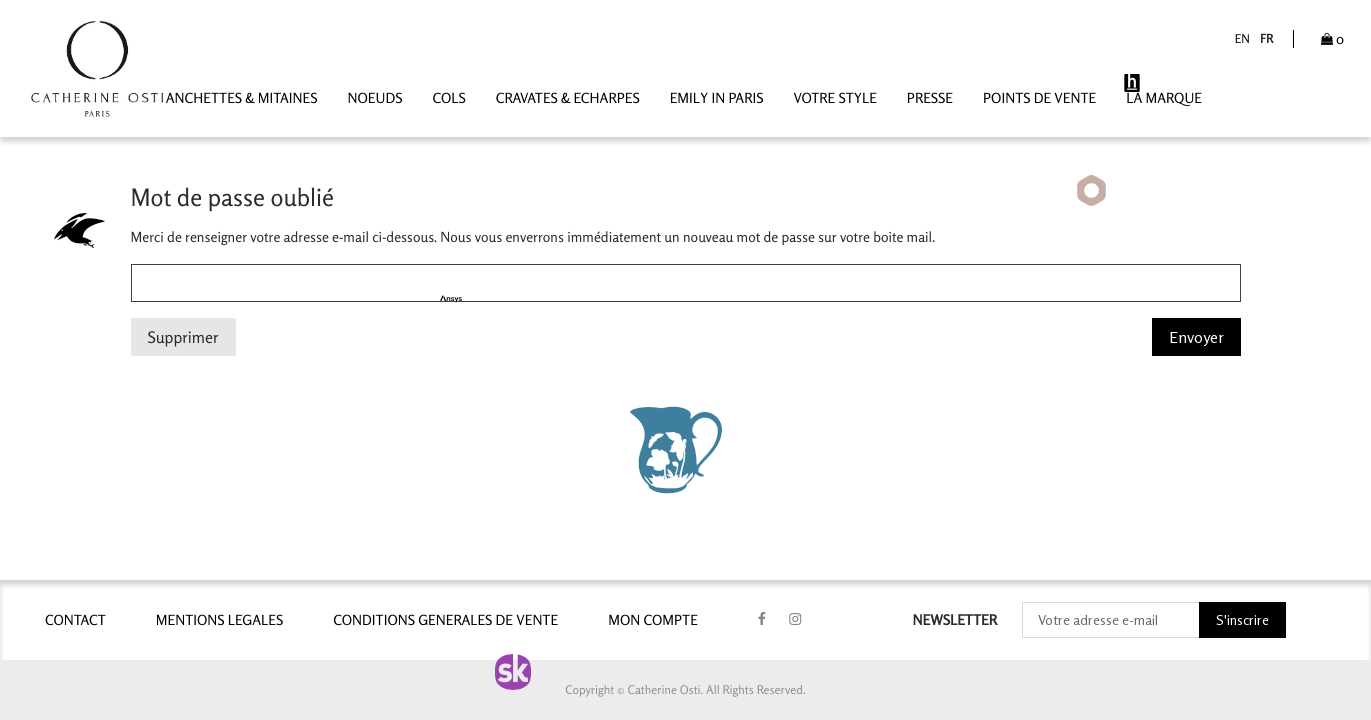 This screenshot has width=1371, height=720. What do you see at coordinates (513, 672) in the screenshot?
I see `open the Songkick app` at bounding box center [513, 672].